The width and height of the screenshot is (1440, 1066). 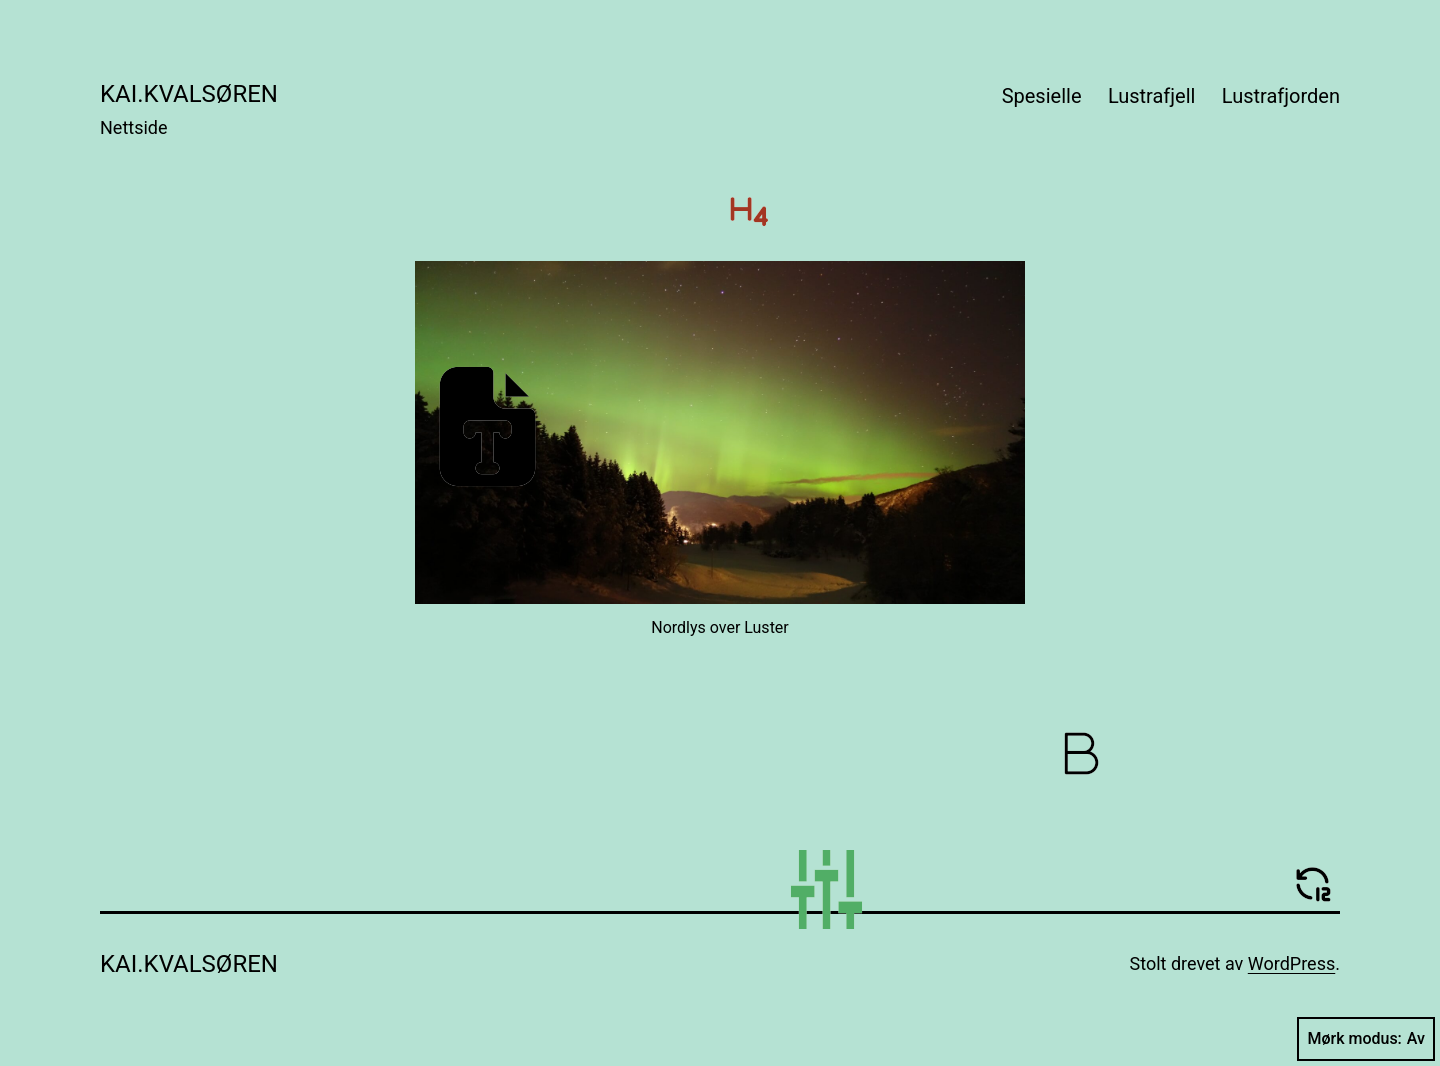 I want to click on adjust settings or preferences, so click(x=826, y=889).